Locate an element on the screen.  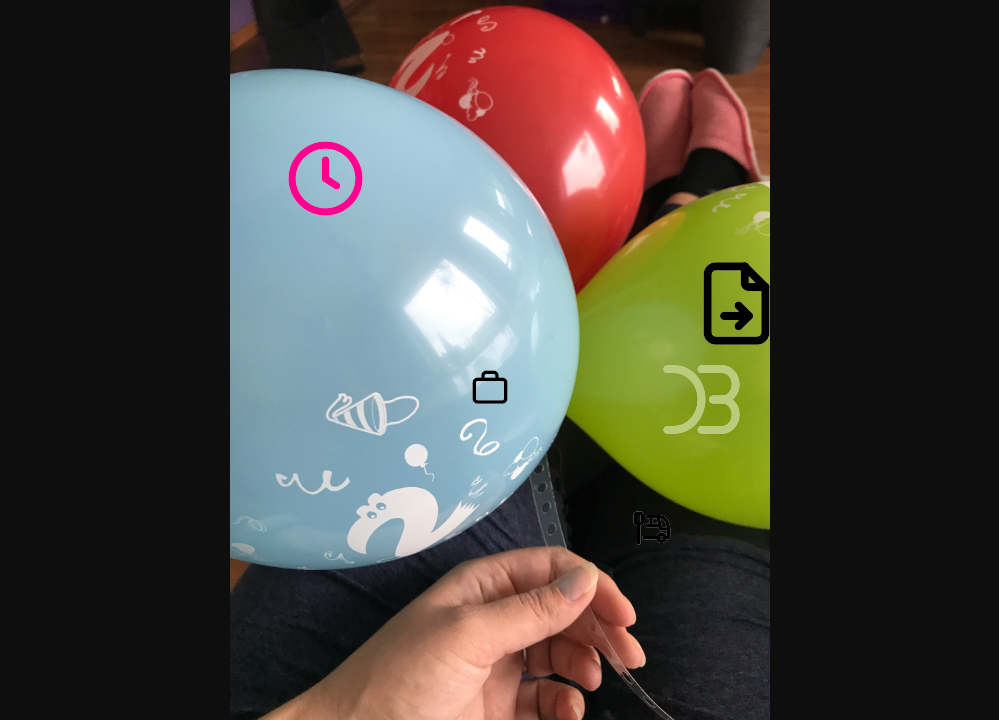
export or send file is located at coordinates (736, 303).